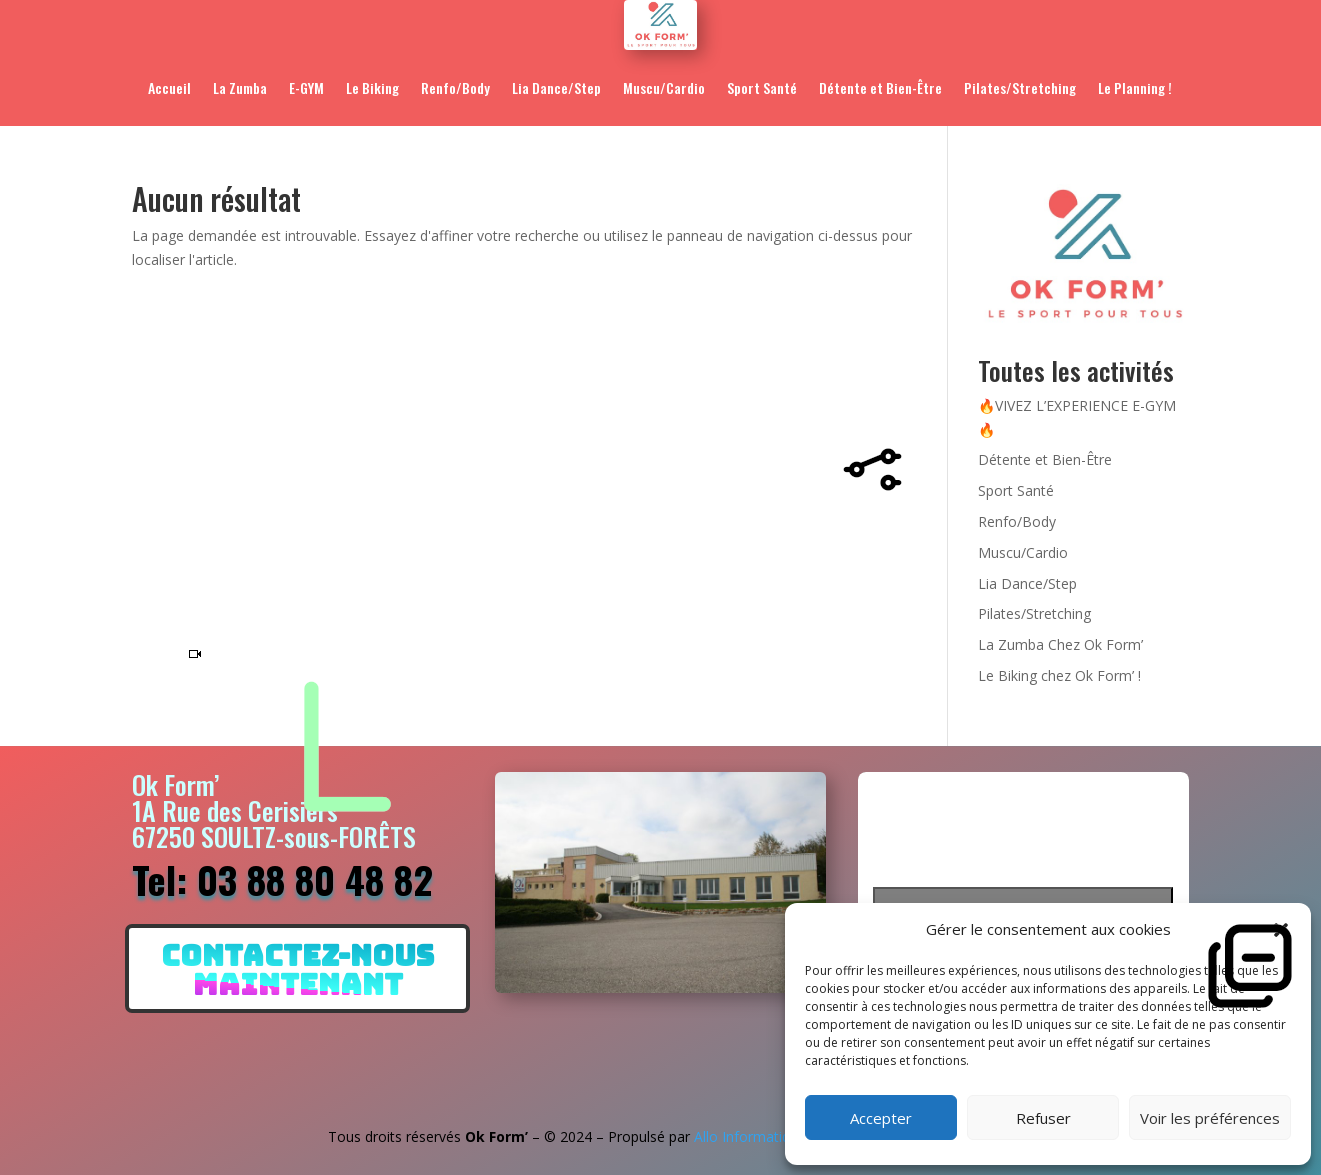  I want to click on remove an item from your library, so click(1250, 966).